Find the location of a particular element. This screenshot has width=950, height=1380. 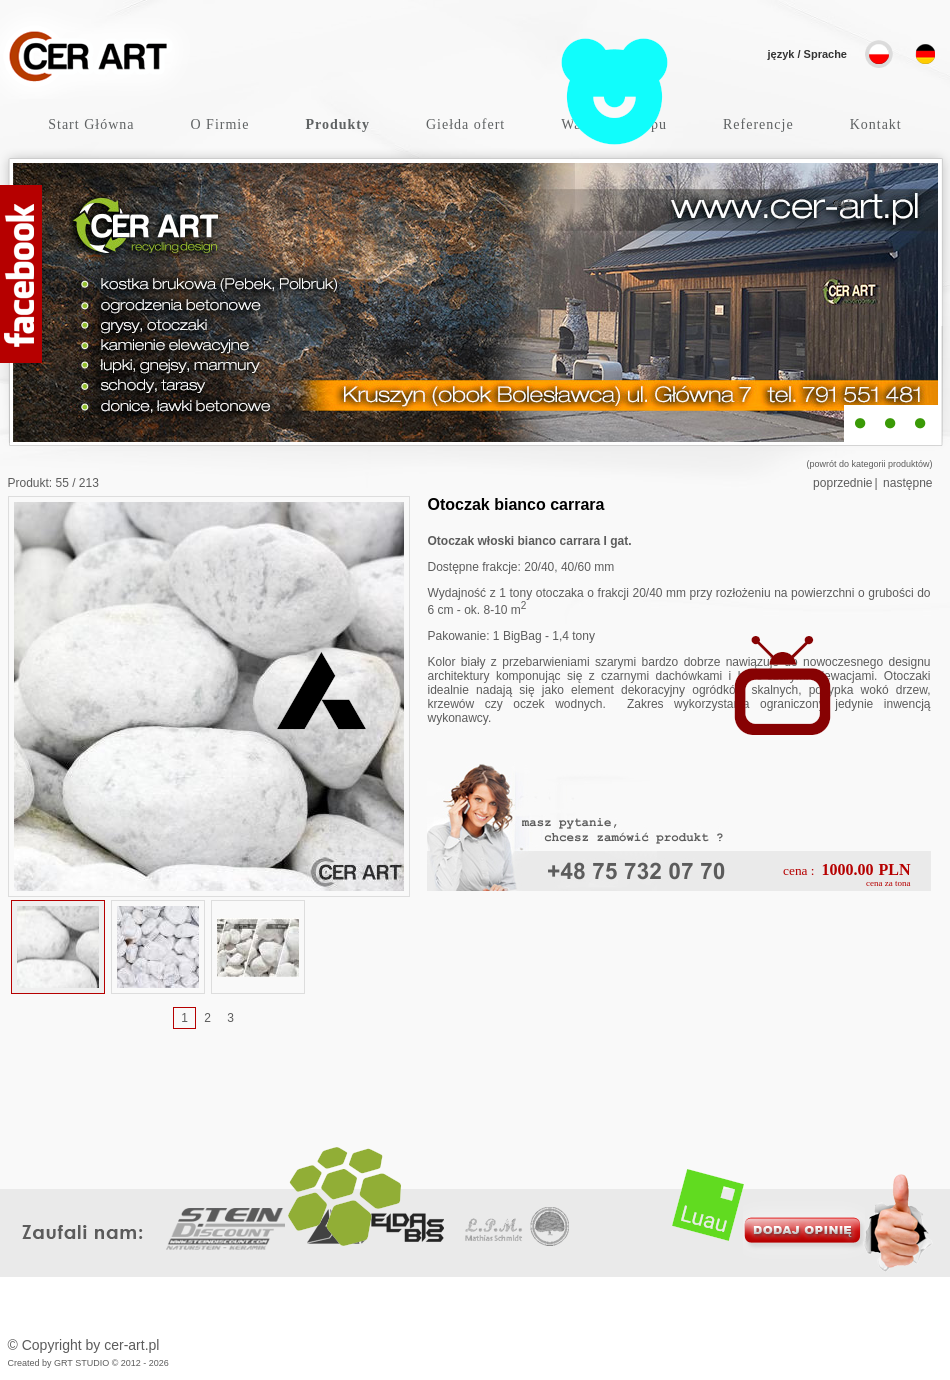

H3 geospatial indexing system logo is located at coordinates (344, 1196).